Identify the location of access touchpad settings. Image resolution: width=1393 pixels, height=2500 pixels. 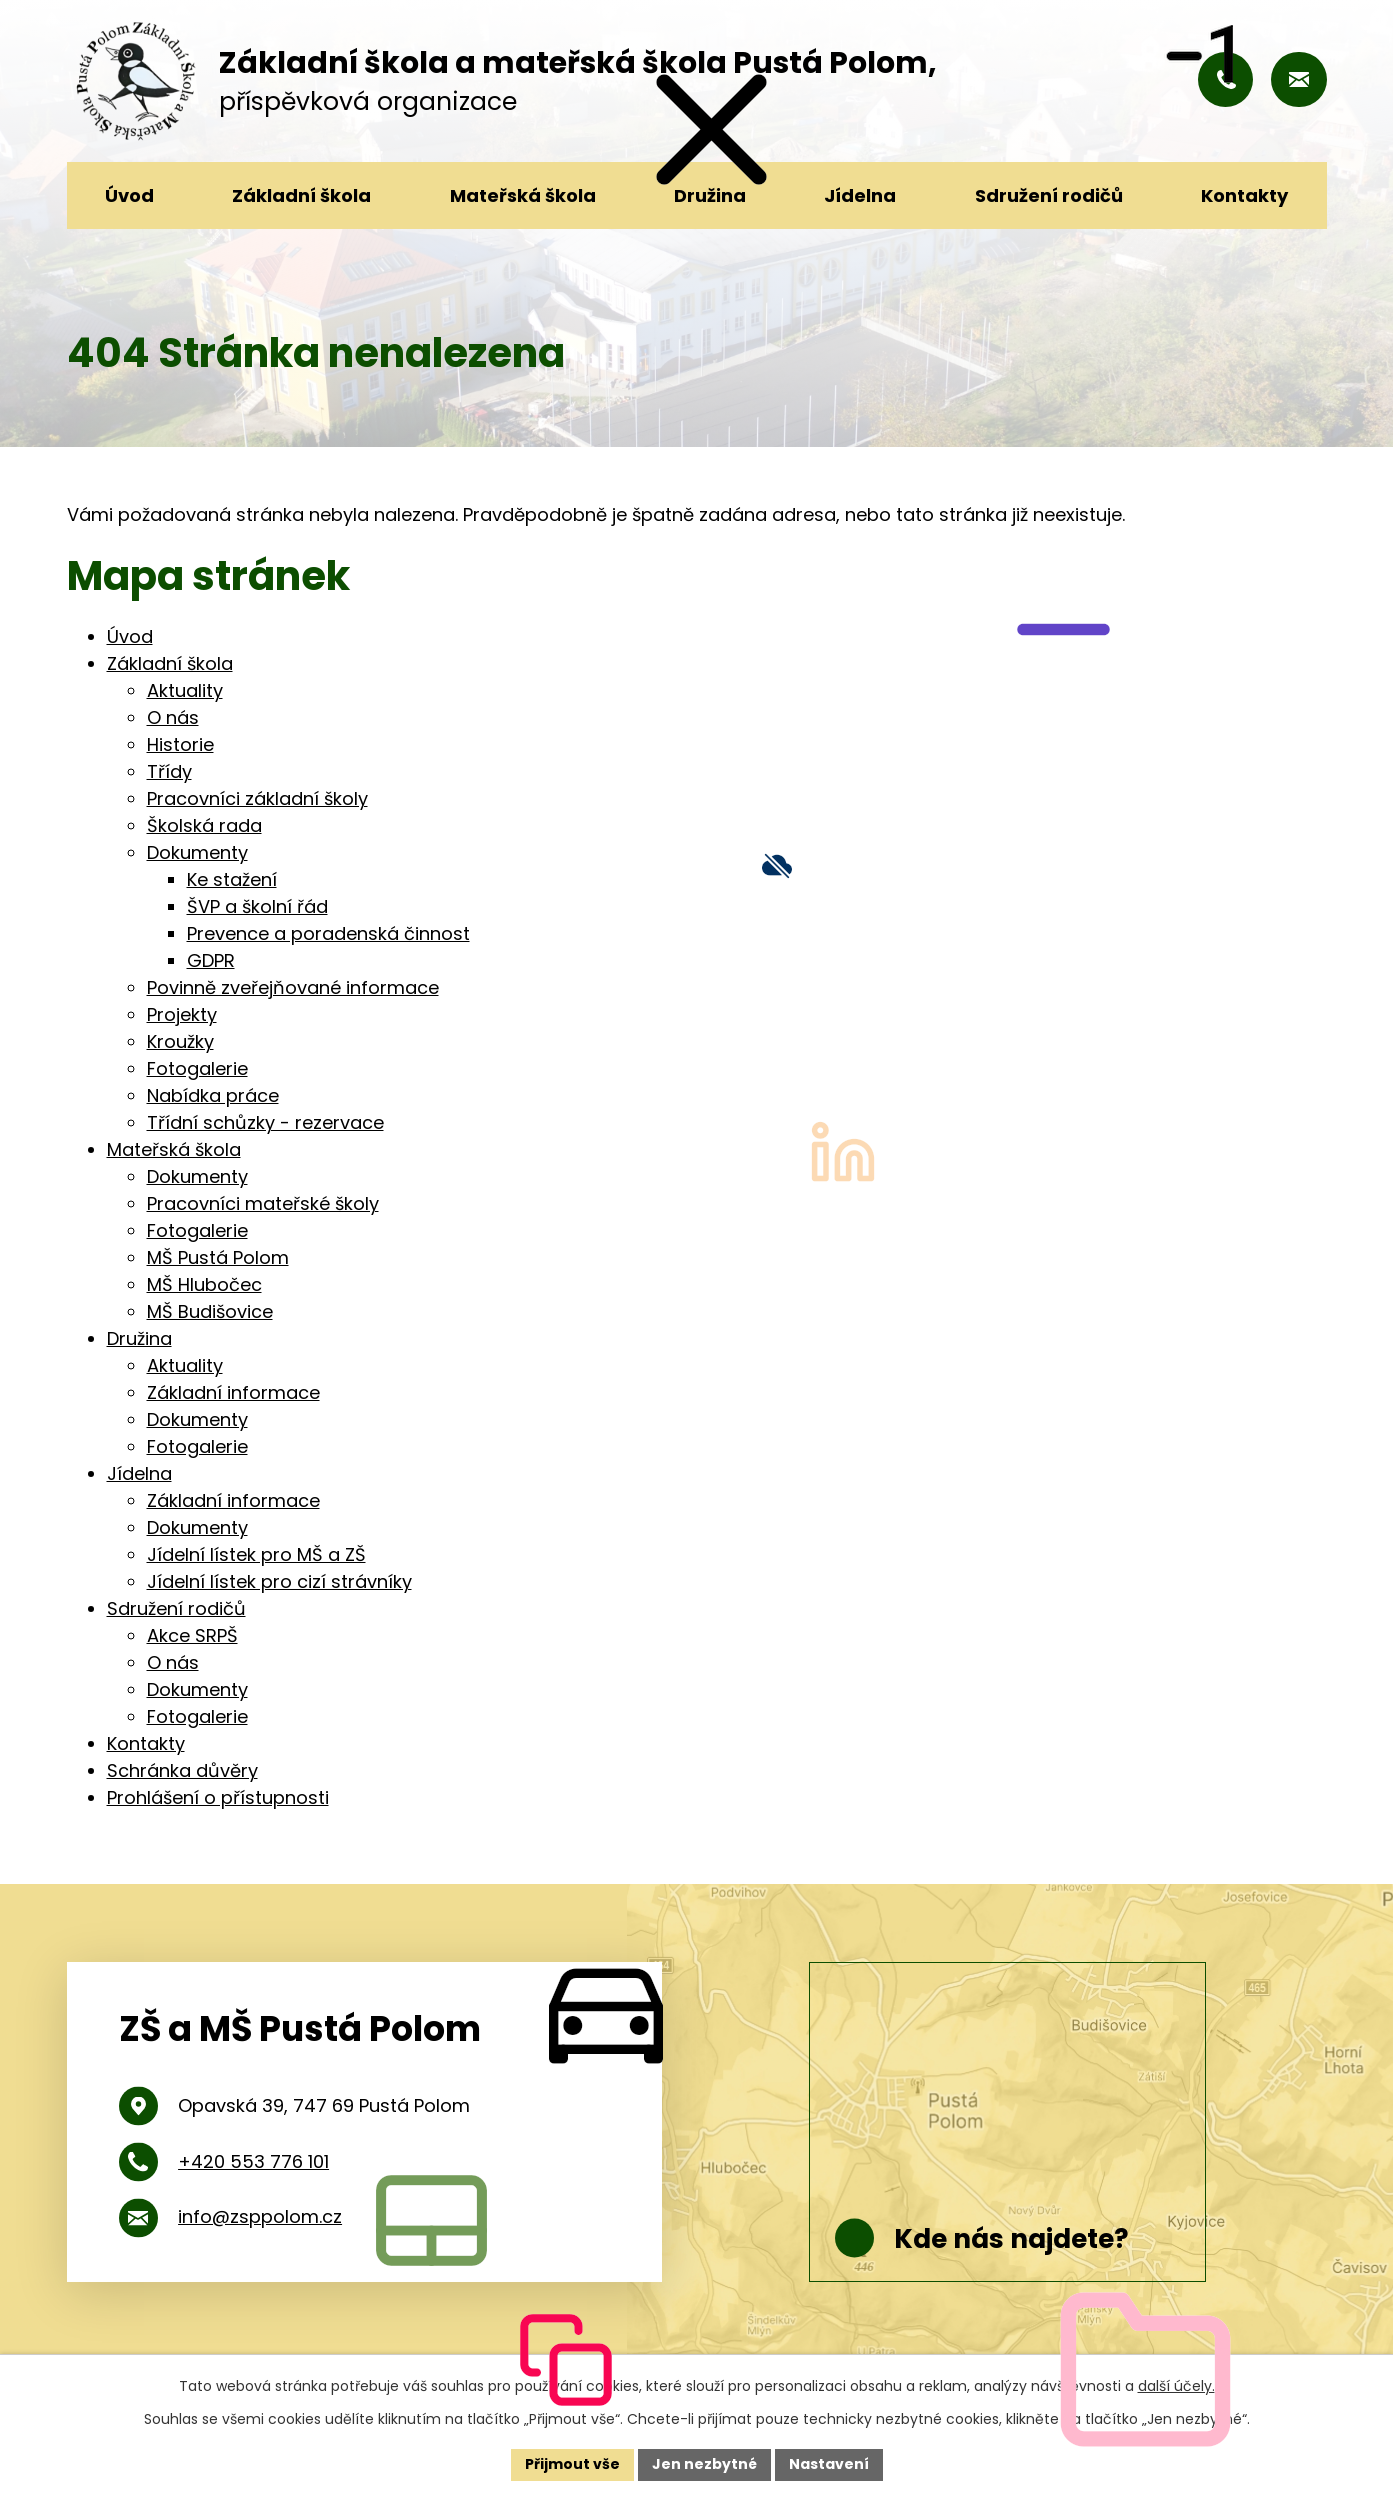
(431, 2220).